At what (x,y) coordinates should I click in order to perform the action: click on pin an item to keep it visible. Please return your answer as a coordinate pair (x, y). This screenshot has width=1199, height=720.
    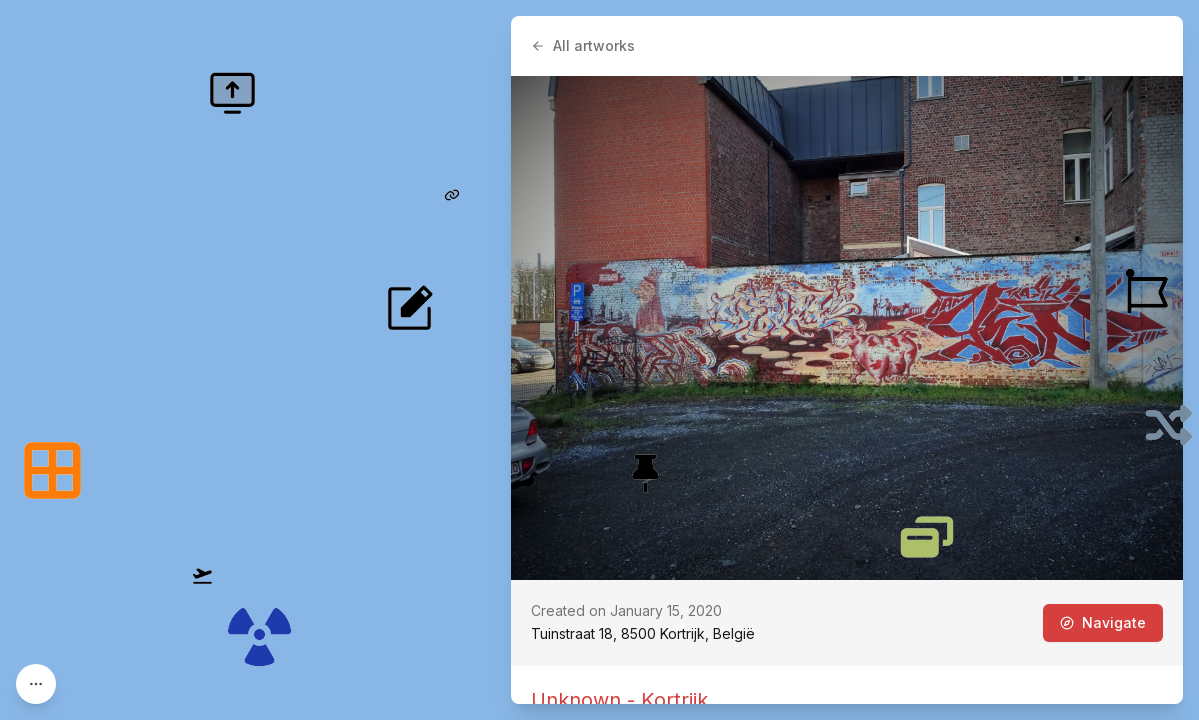
    Looking at the image, I should click on (645, 472).